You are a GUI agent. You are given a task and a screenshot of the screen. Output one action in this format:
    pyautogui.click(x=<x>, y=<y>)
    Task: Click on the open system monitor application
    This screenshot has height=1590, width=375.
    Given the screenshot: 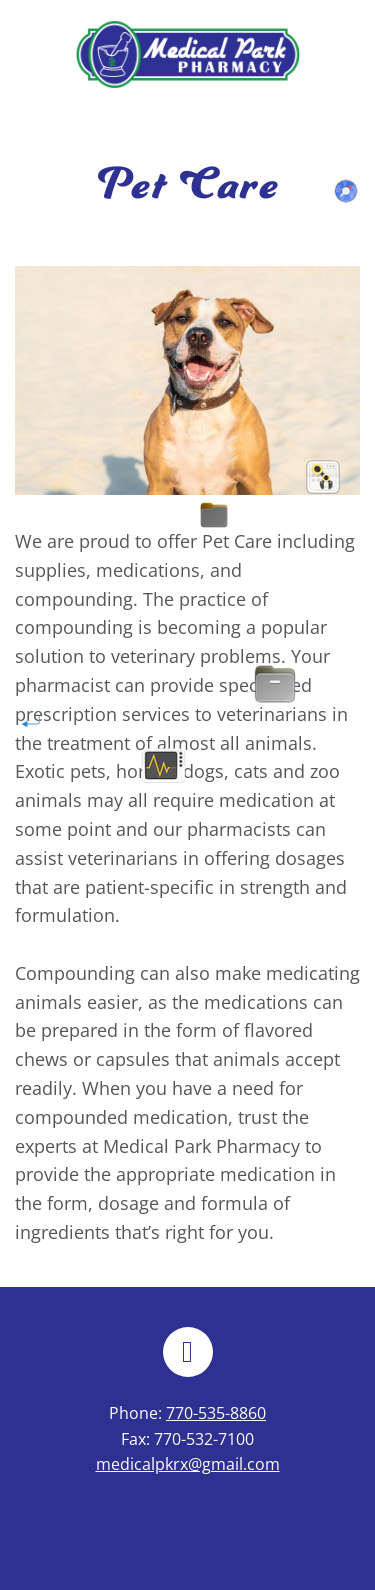 What is the action you would take?
    pyautogui.click(x=163, y=765)
    